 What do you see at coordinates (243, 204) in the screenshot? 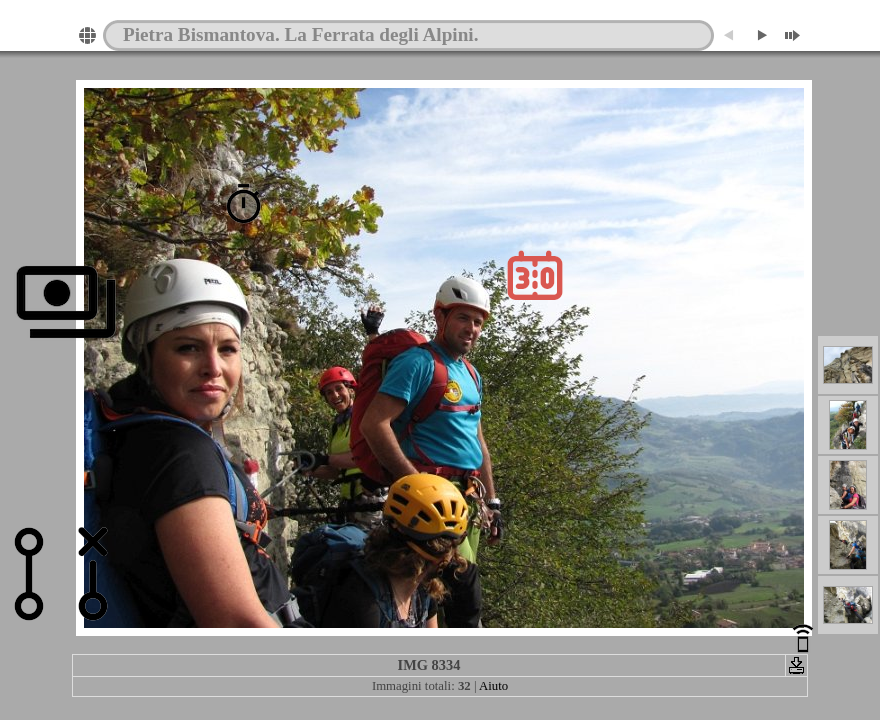
I see `set a countdown timer` at bounding box center [243, 204].